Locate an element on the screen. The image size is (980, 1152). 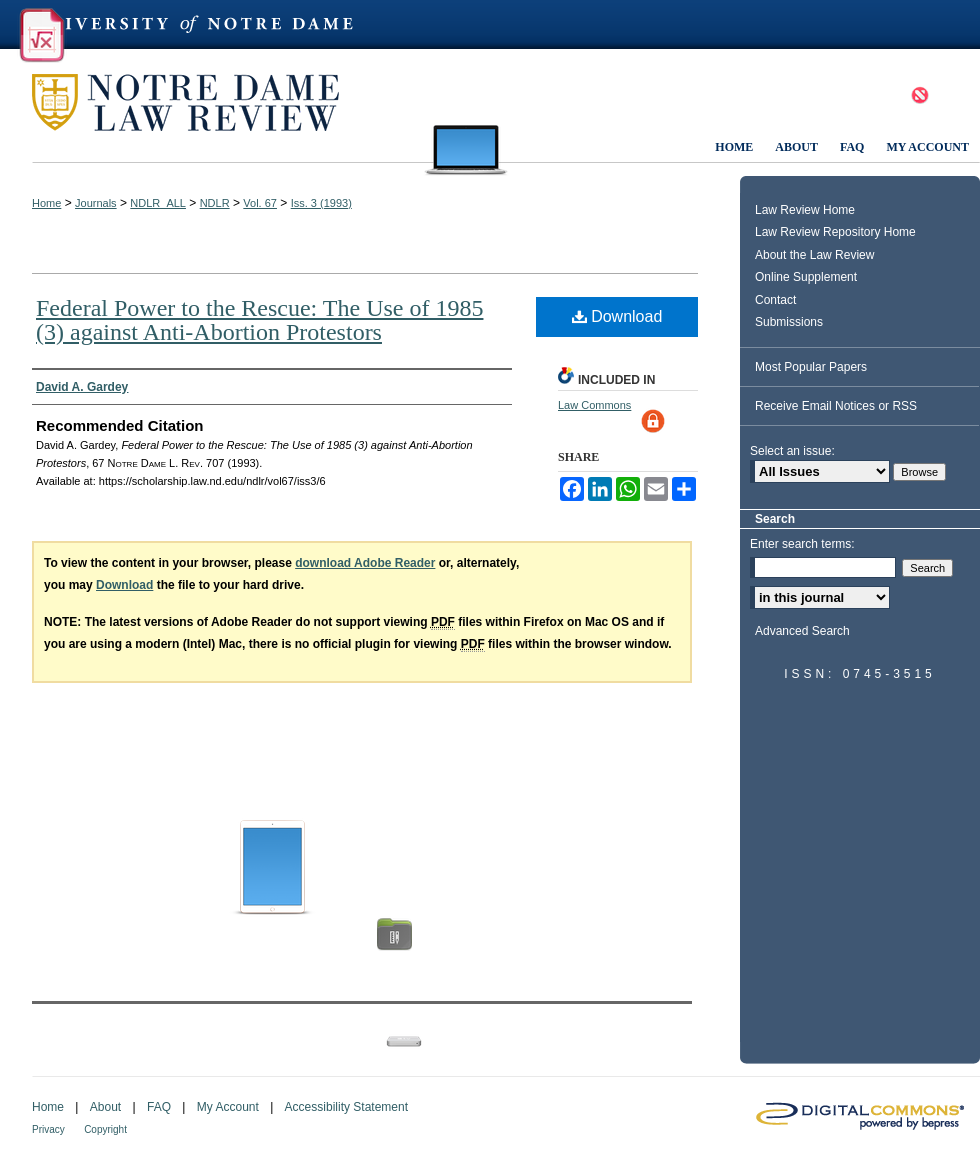
open Apple News preferences is located at coordinates (920, 95).